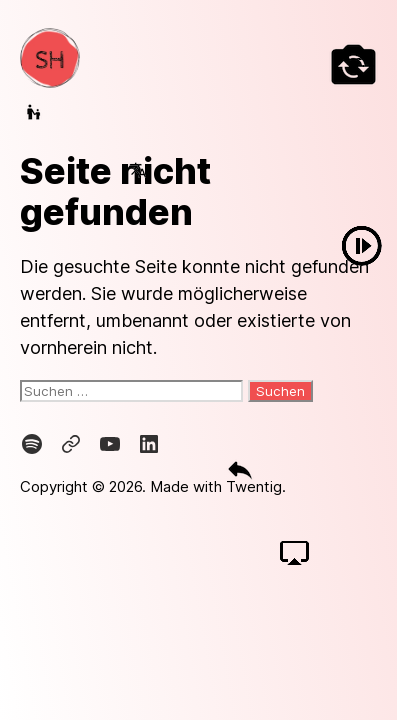  I want to click on stream content to an external display, so click(294, 552).